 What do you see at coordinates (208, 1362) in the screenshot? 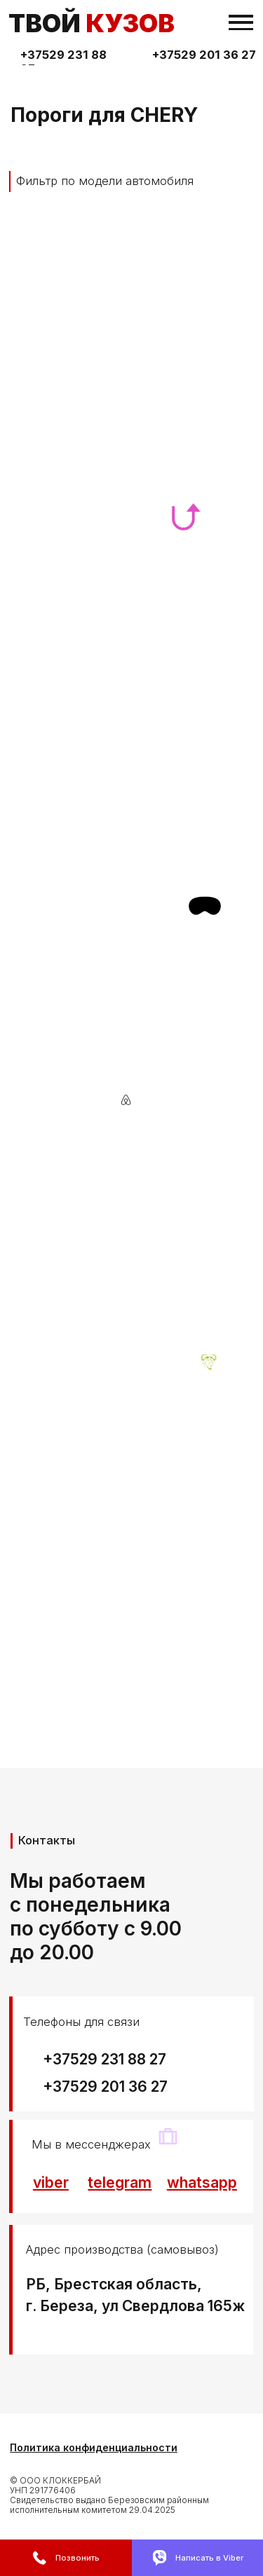
I see `gnu project logo` at bounding box center [208, 1362].